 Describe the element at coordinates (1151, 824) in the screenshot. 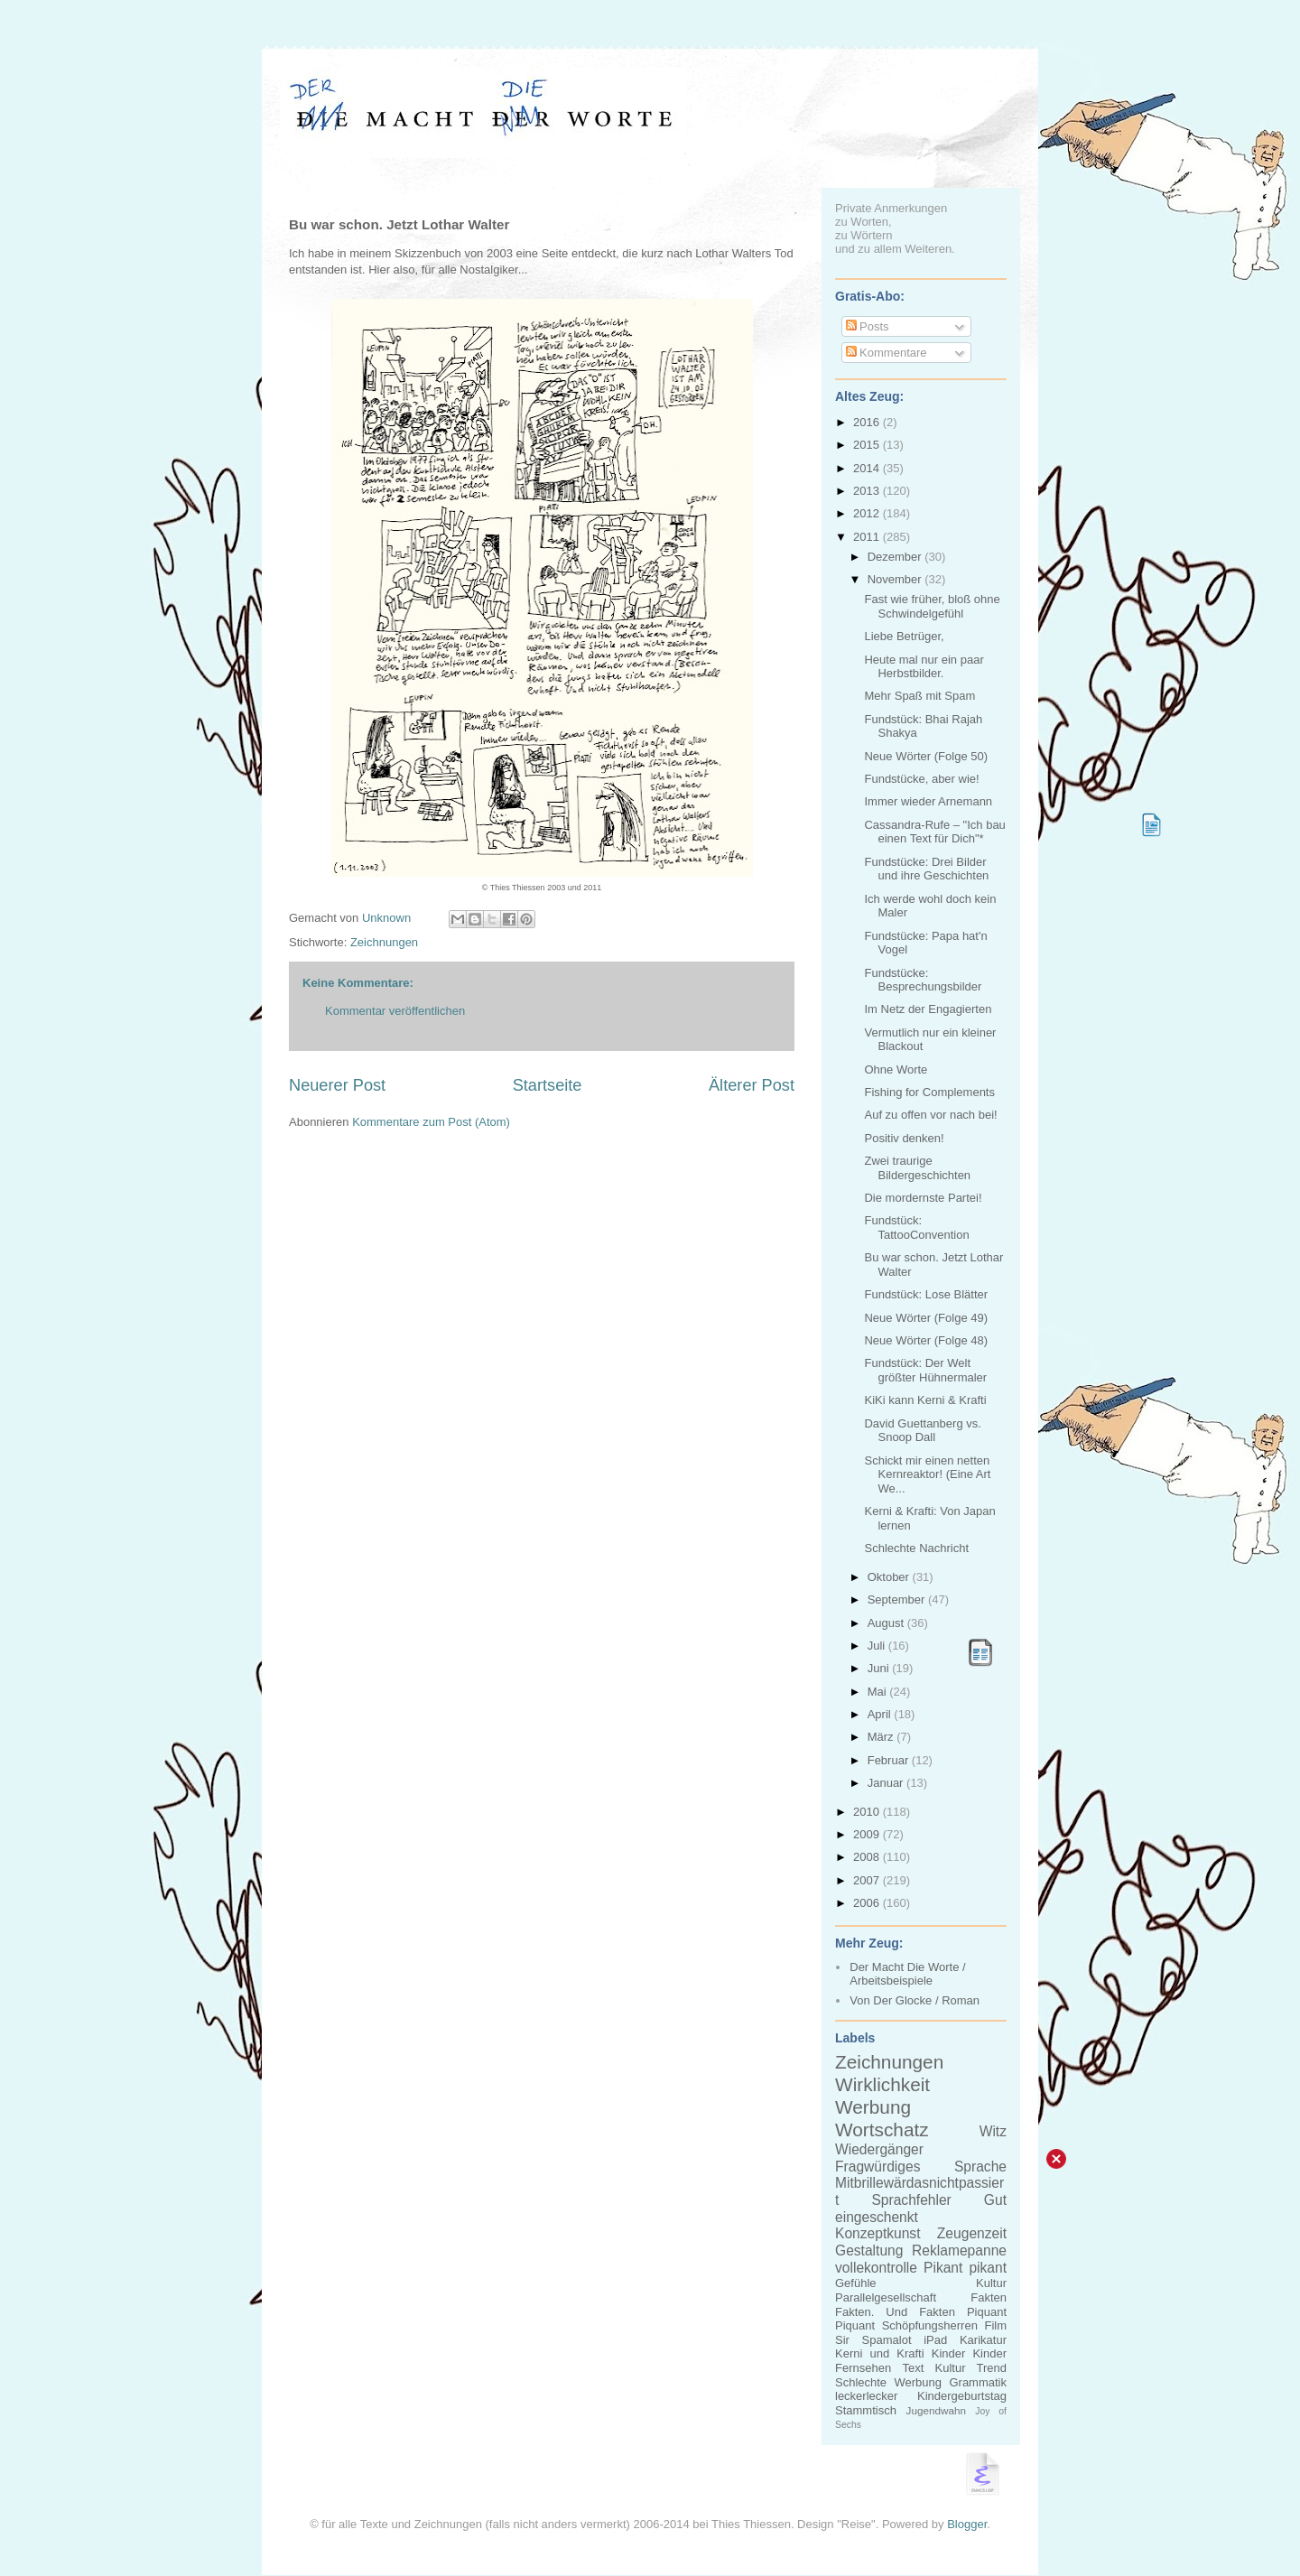

I see `open a text document file` at that location.